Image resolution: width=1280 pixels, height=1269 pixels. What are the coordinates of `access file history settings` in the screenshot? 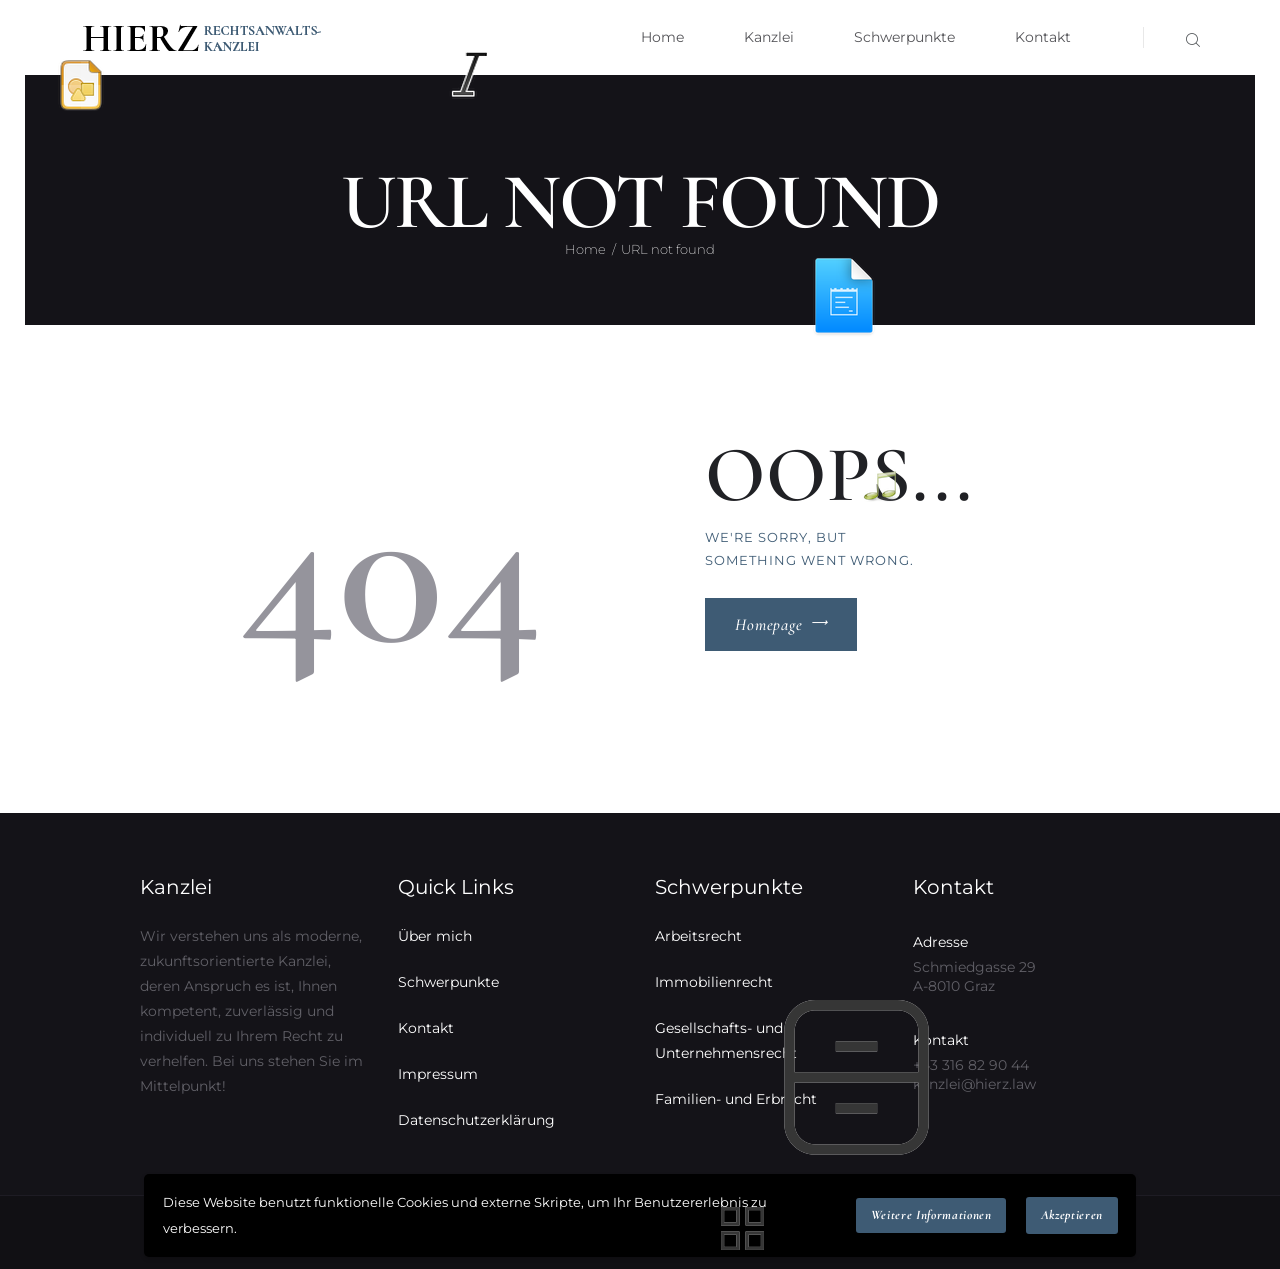 It's located at (856, 1082).